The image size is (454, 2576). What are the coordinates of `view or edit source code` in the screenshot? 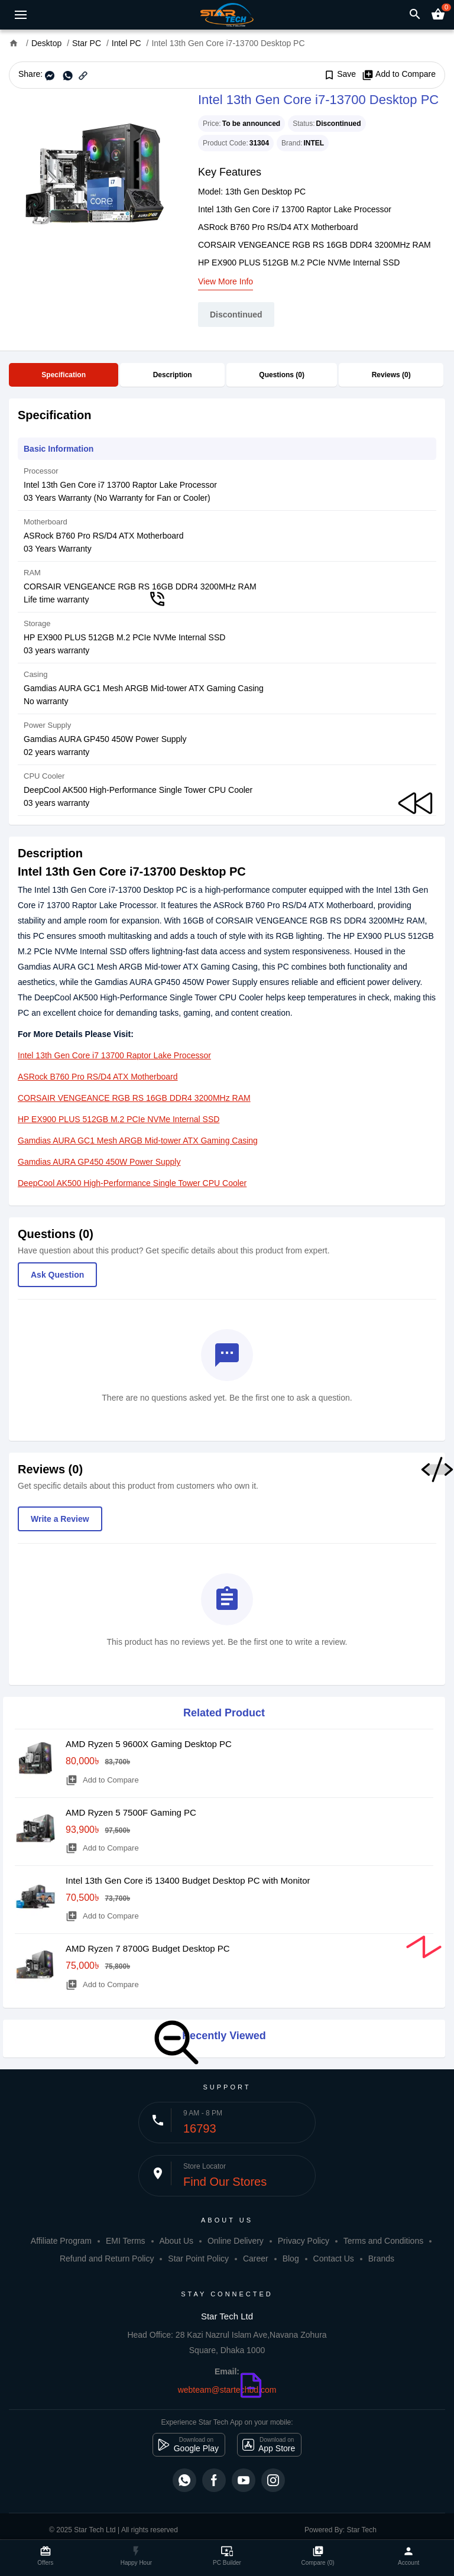 It's located at (437, 1469).